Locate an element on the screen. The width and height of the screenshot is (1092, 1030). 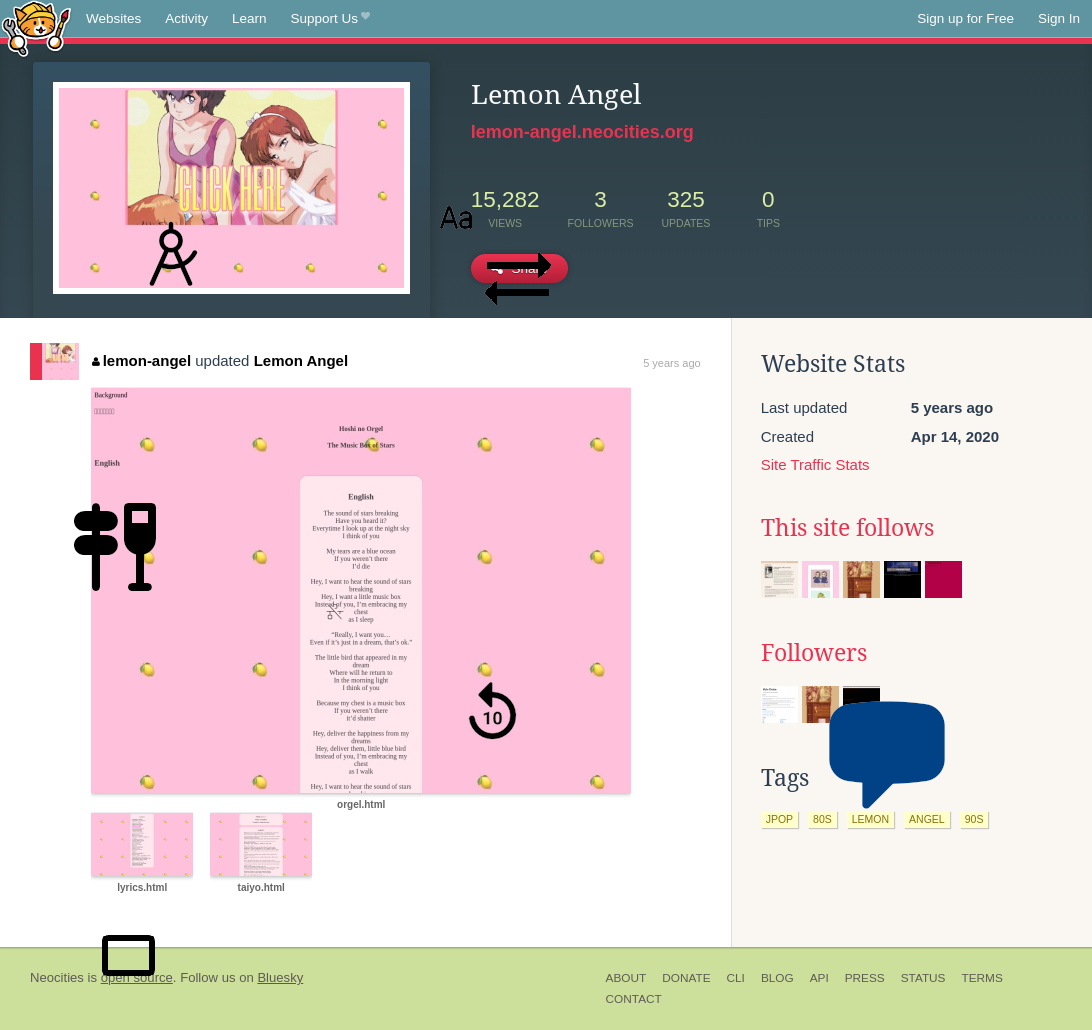
adjust text formatting and font settings is located at coordinates (456, 219).